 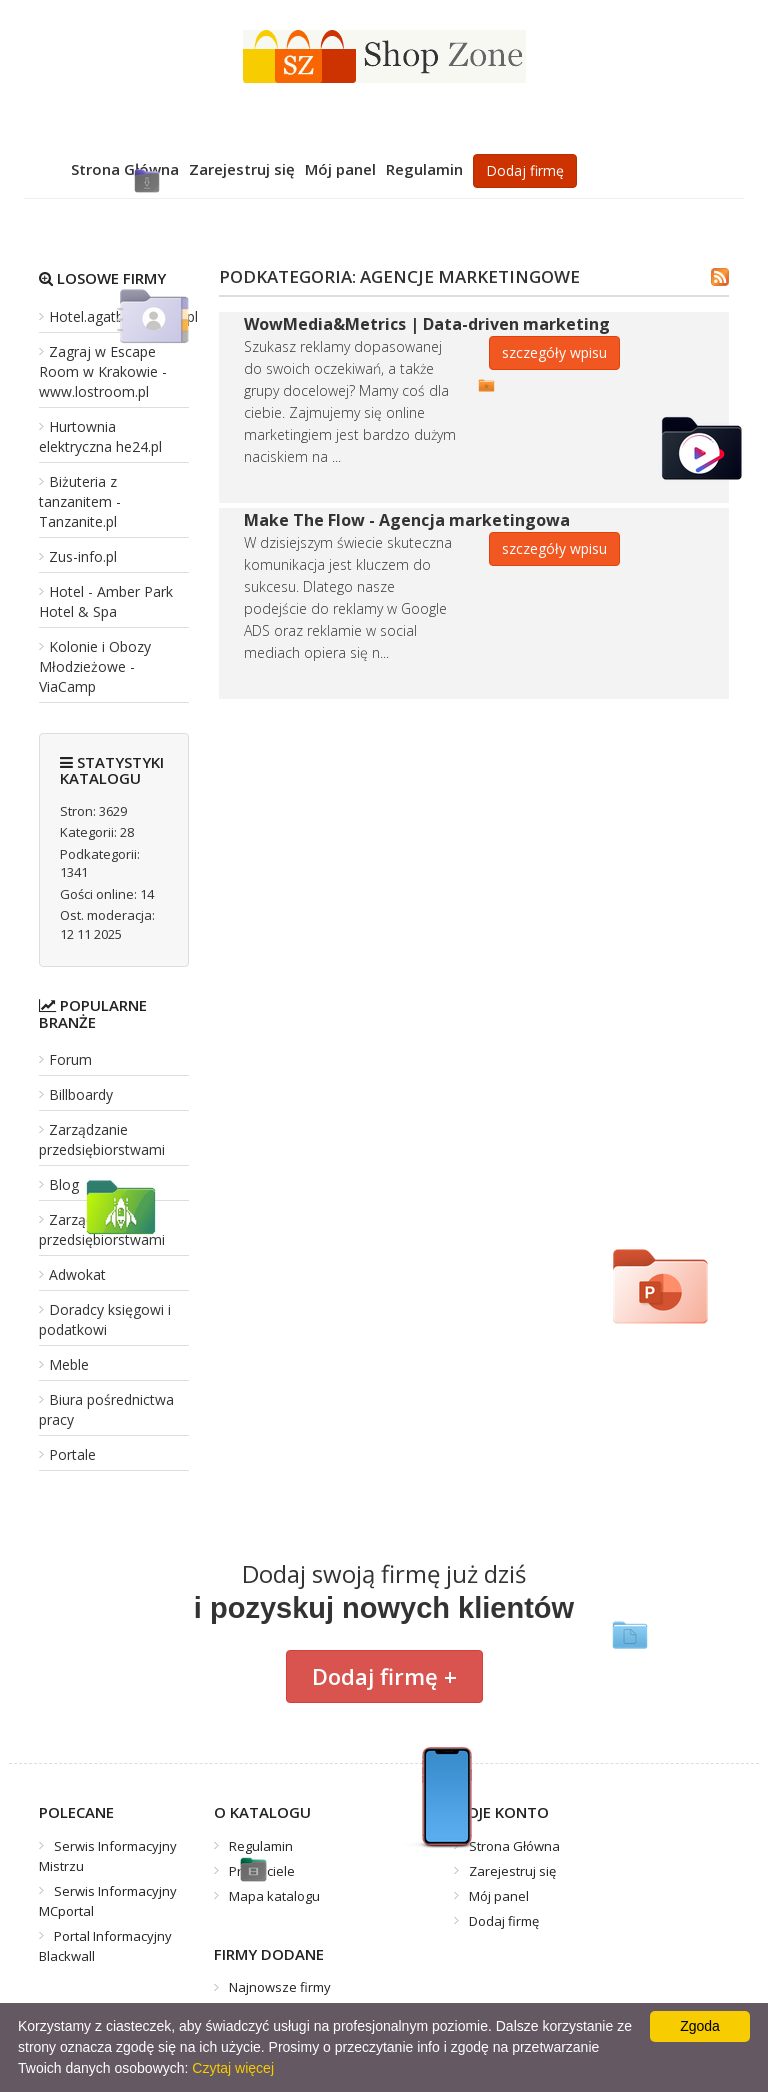 What do you see at coordinates (154, 318) in the screenshot?
I see `open microsoft contacts folder` at bounding box center [154, 318].